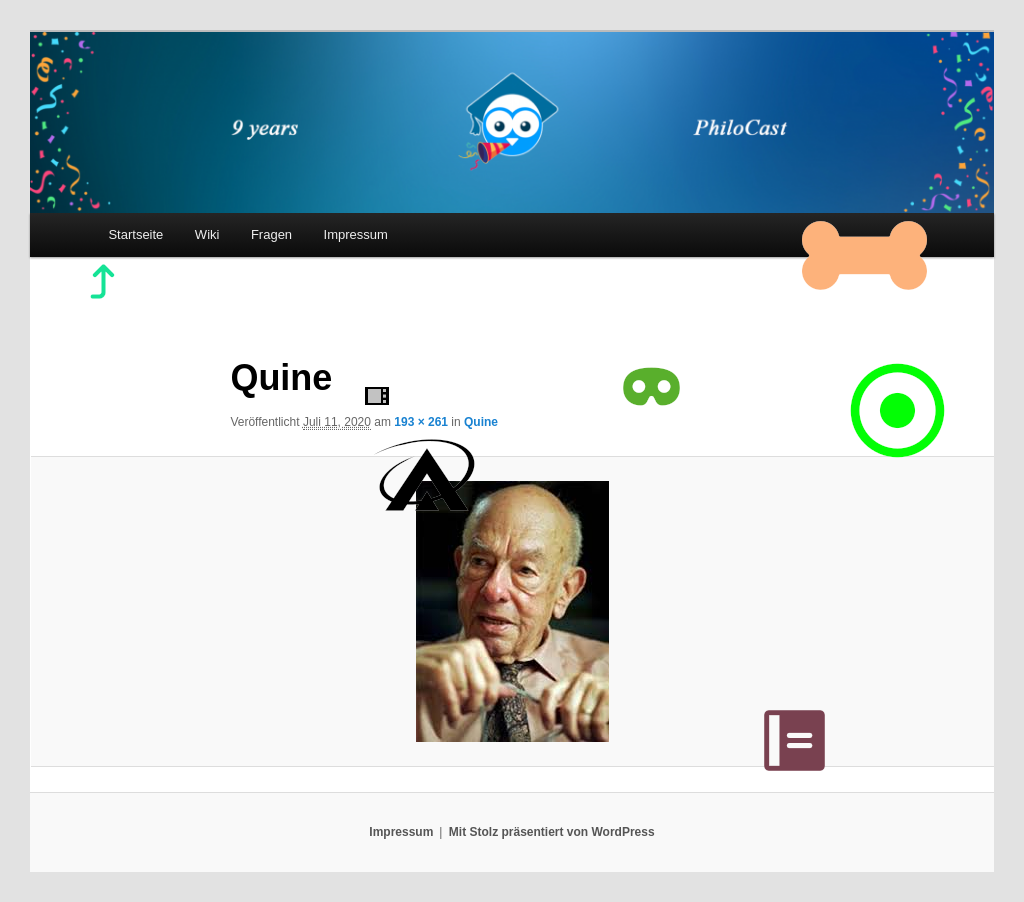 The height and width of the screenshot is (902, 1024). Describe the element at coordinates (864, 255) in the screenshot. I see `access pet-related features or settings` at that location.